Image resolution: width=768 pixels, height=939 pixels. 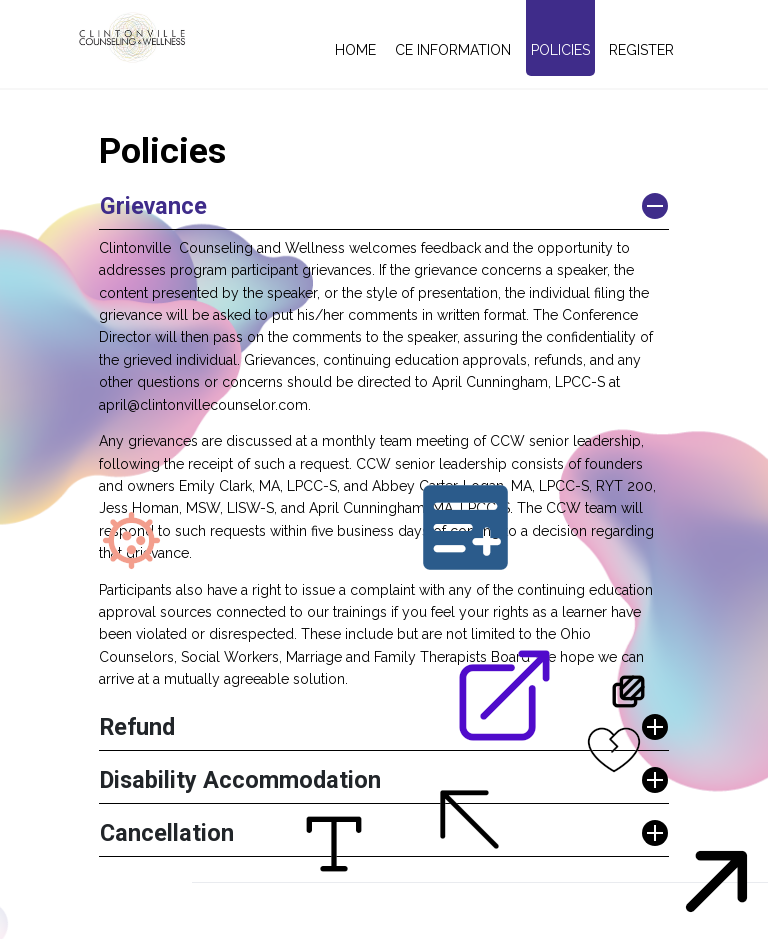 I want to click on indicates virus or malware detected, so click(x=131, y=540).